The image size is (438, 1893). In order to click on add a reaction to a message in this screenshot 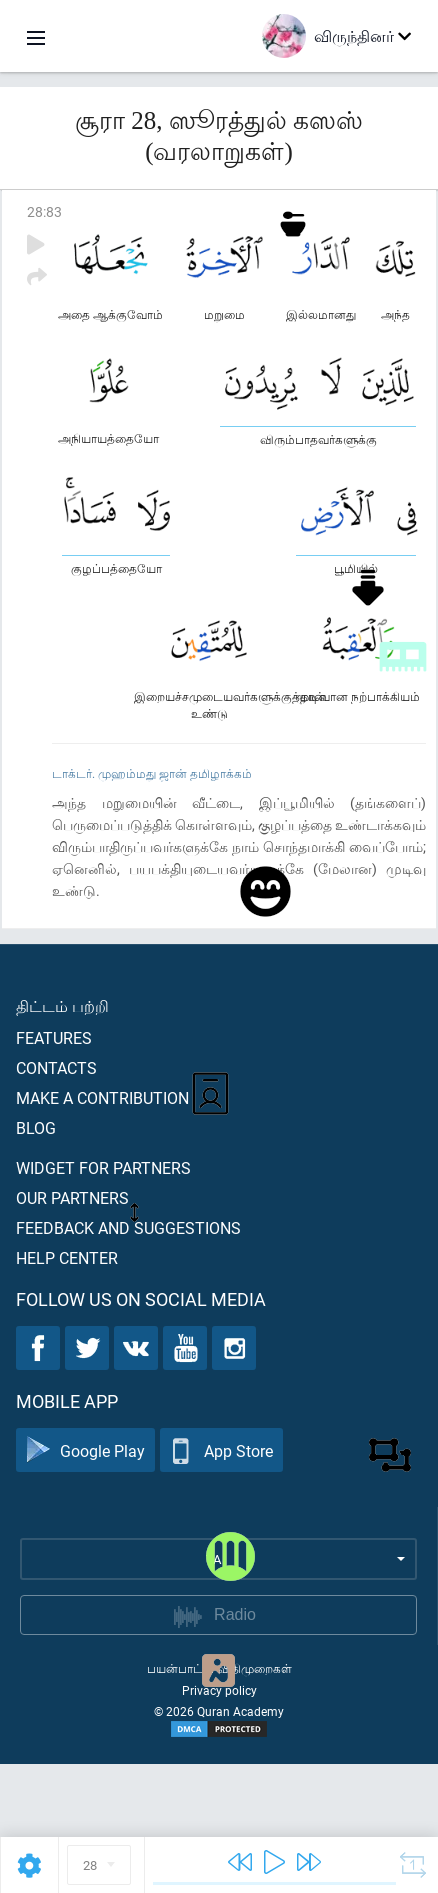, I will do `click(265, 891)`.